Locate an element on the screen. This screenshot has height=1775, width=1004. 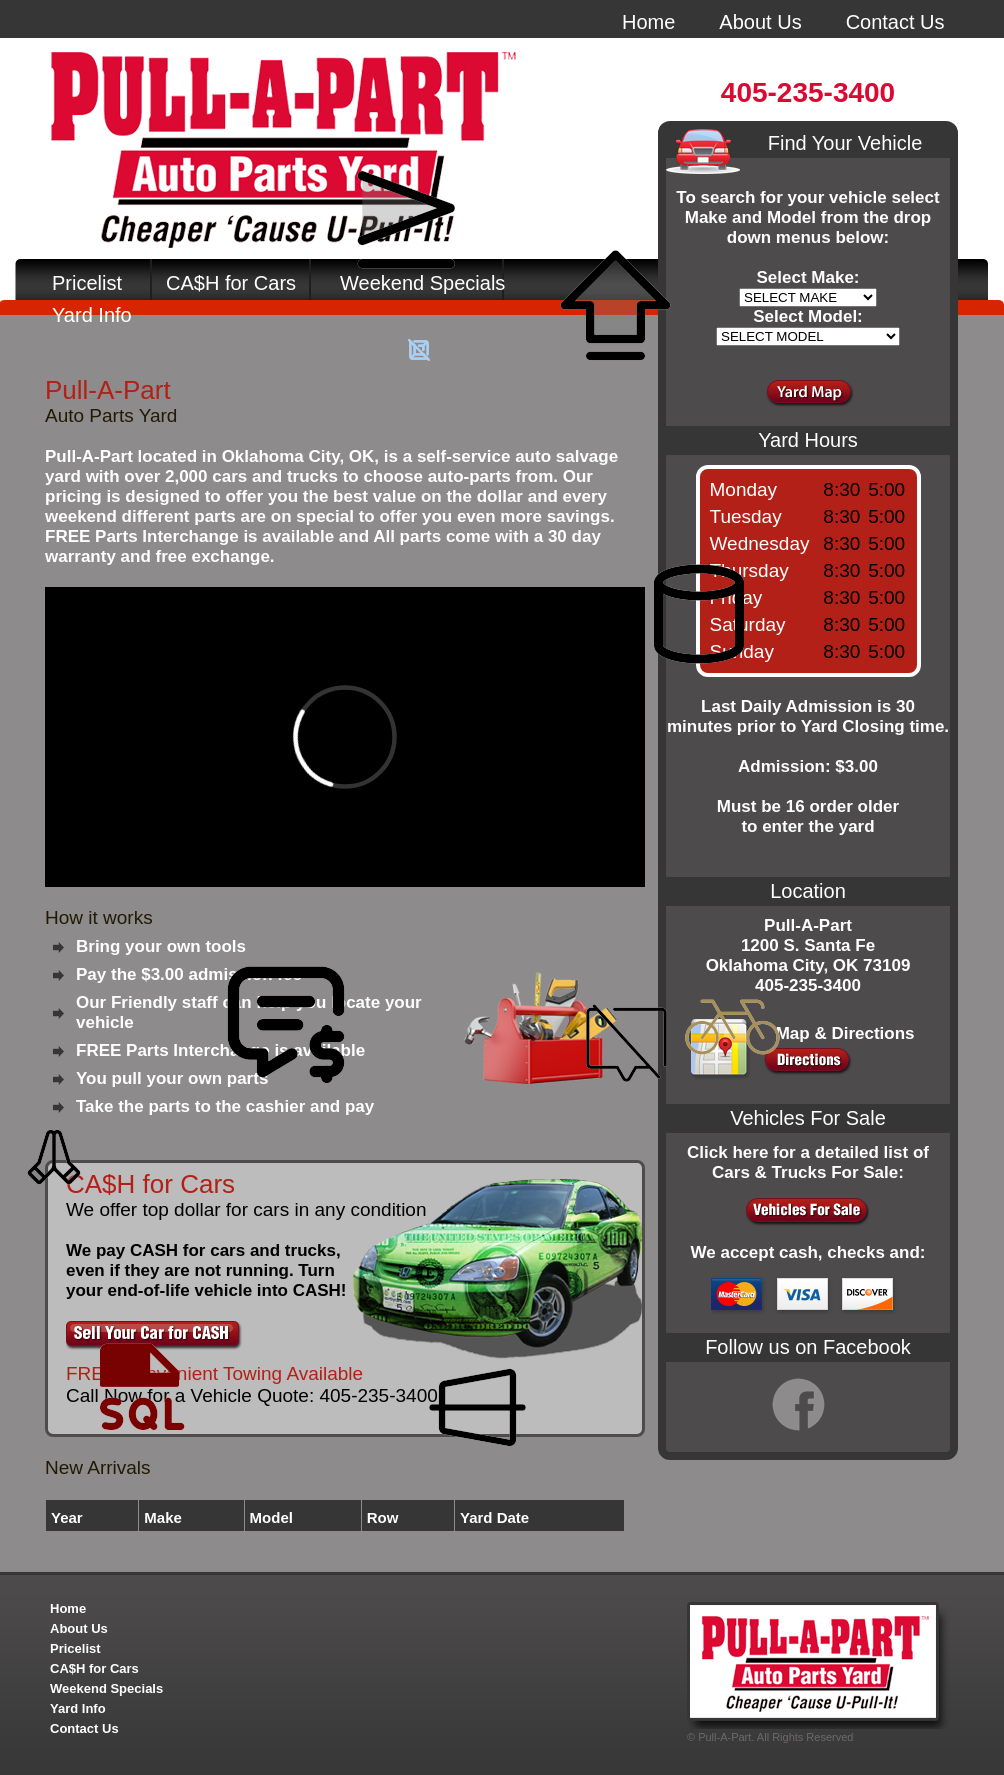
mute or disable chat notifications is located at coordinates (626, 1041).